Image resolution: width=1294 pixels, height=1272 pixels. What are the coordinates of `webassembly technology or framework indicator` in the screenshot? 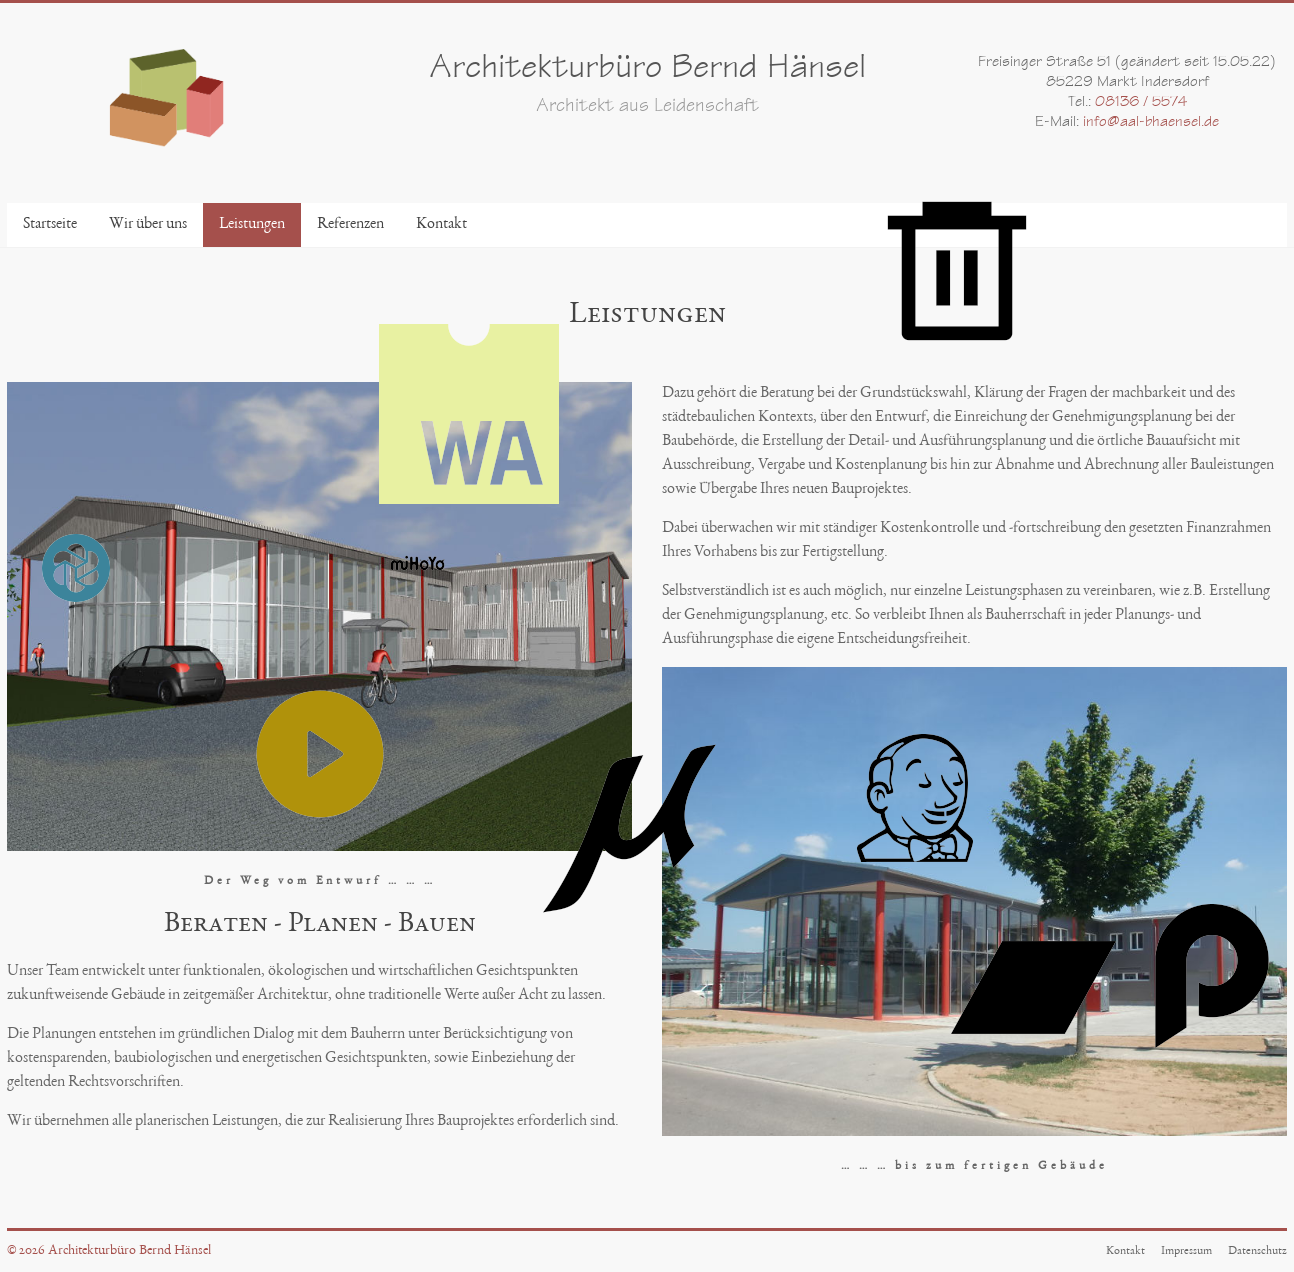 It's located at (469, 414).